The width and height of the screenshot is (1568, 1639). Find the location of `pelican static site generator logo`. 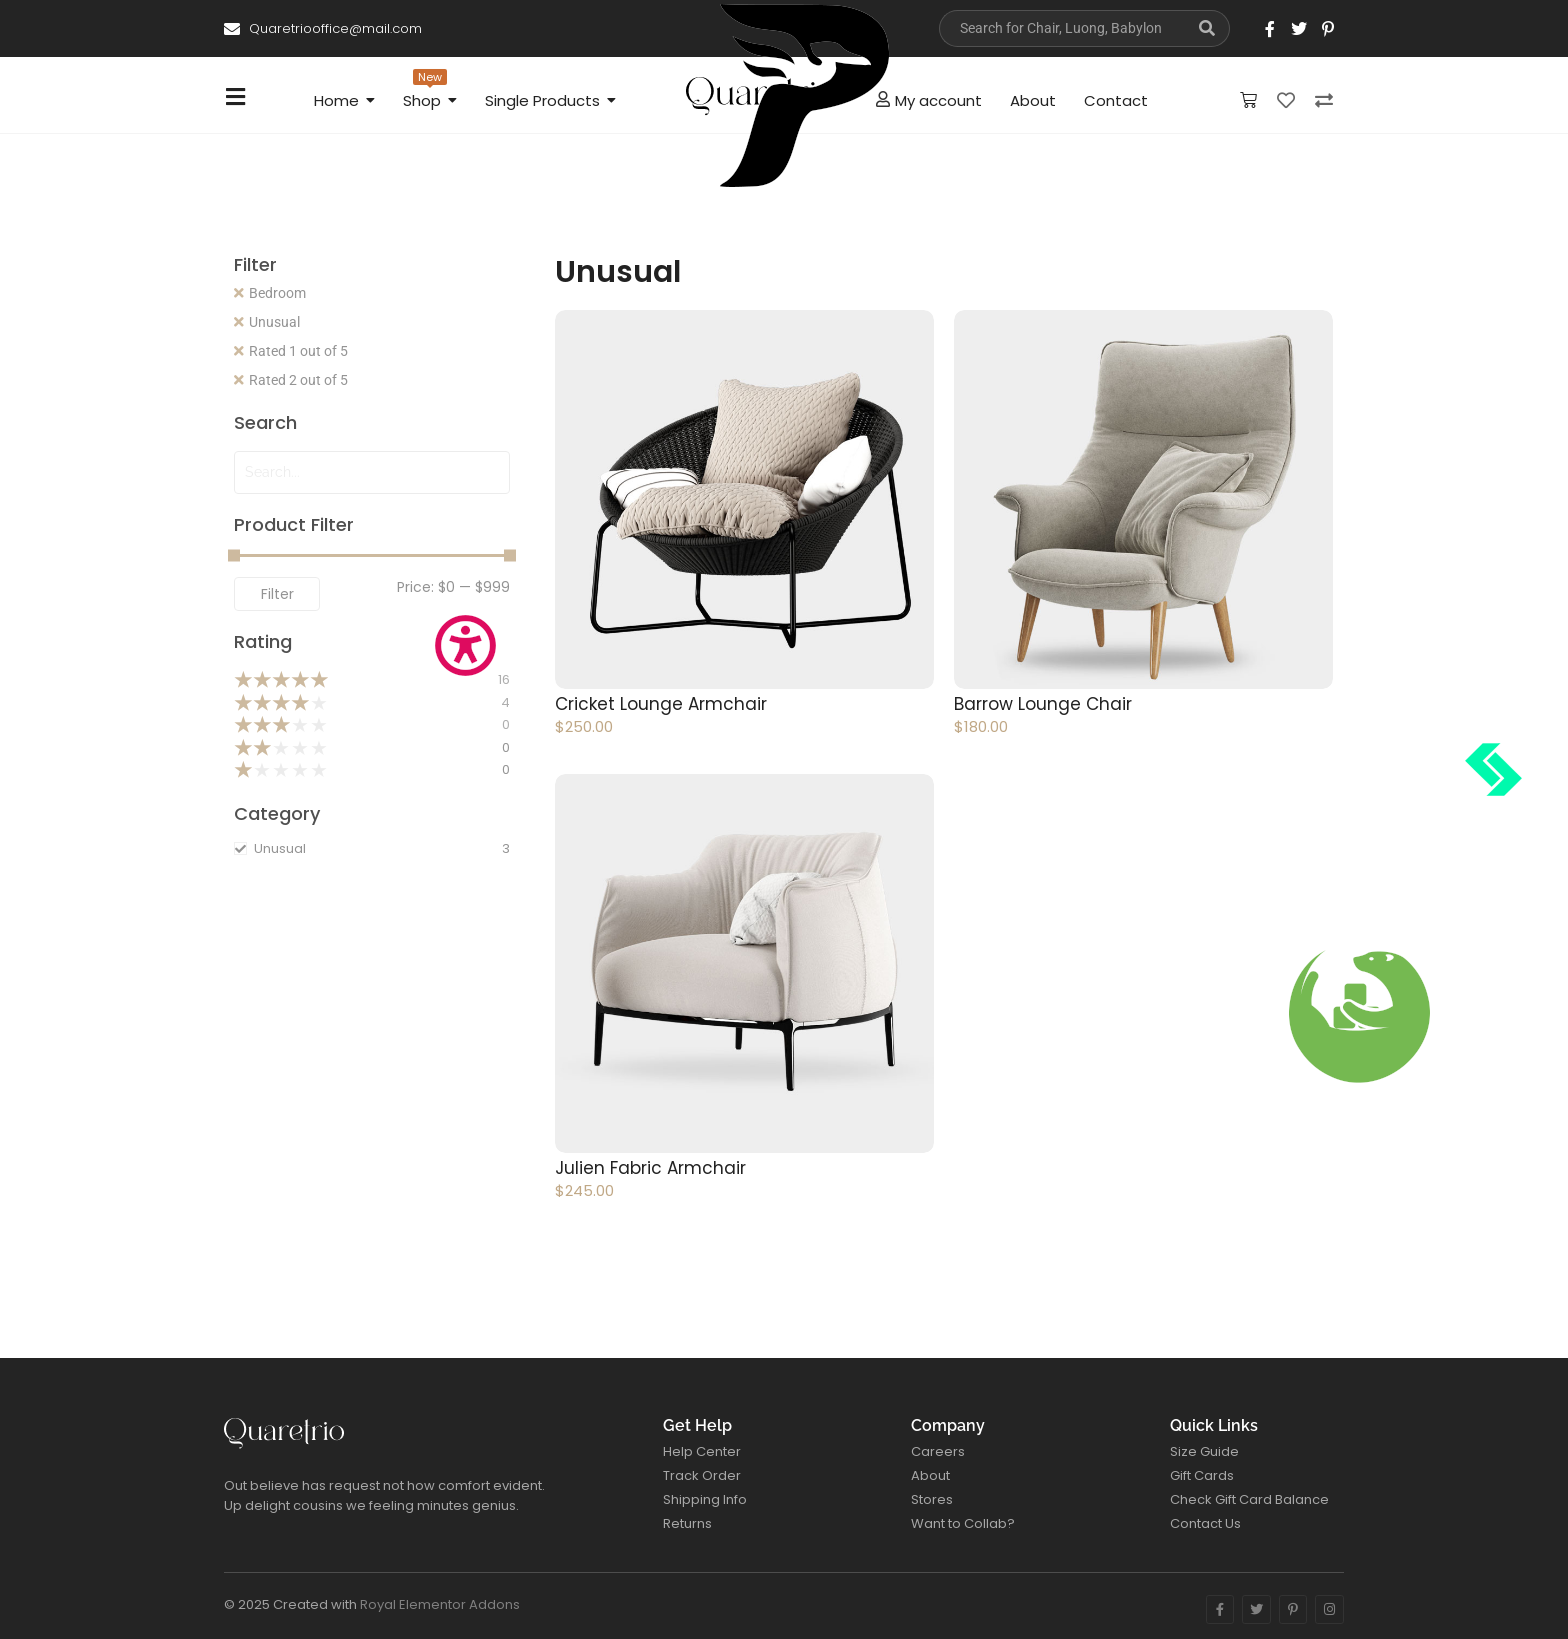

pelican static site generator logo is located at coordinates (804, 95).